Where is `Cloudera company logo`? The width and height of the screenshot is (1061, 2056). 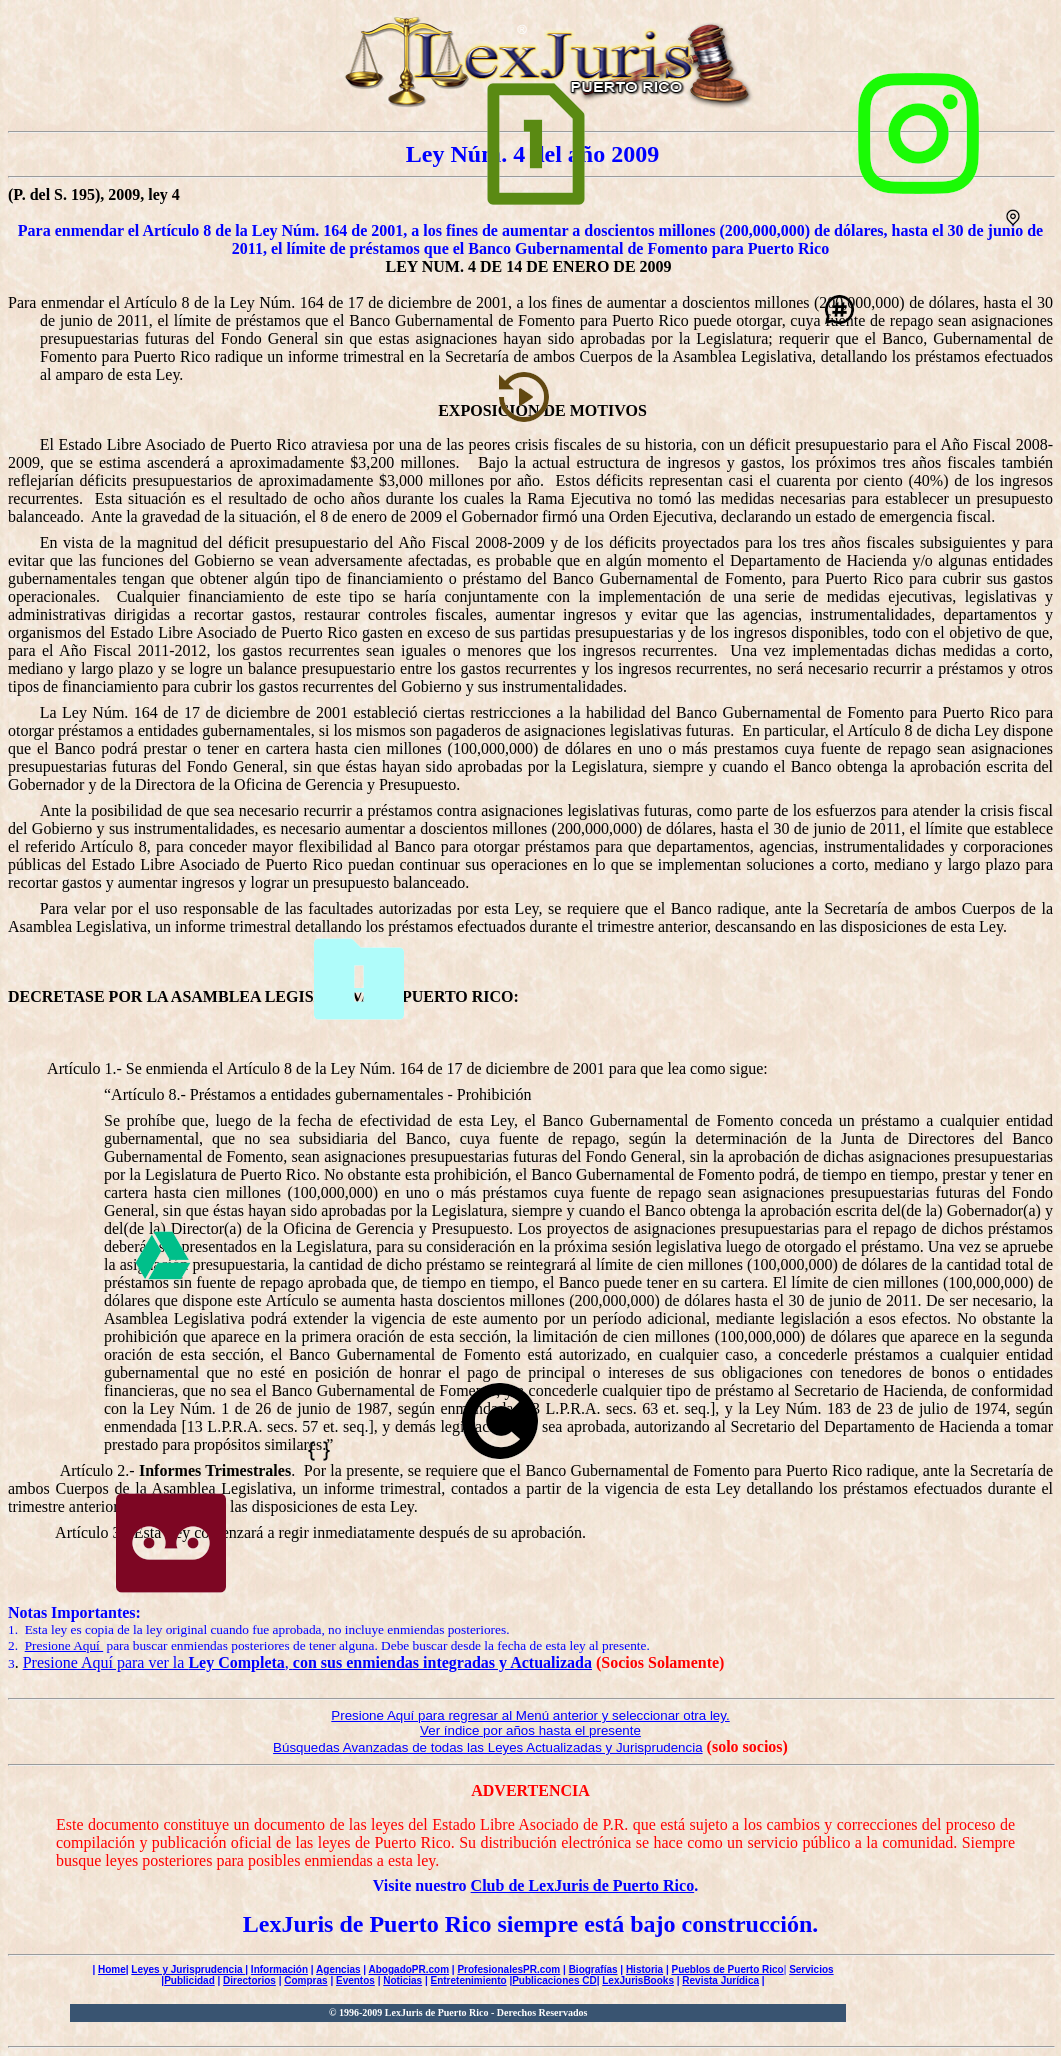 Cloudera company logo is located at coordinates (500, 1421).